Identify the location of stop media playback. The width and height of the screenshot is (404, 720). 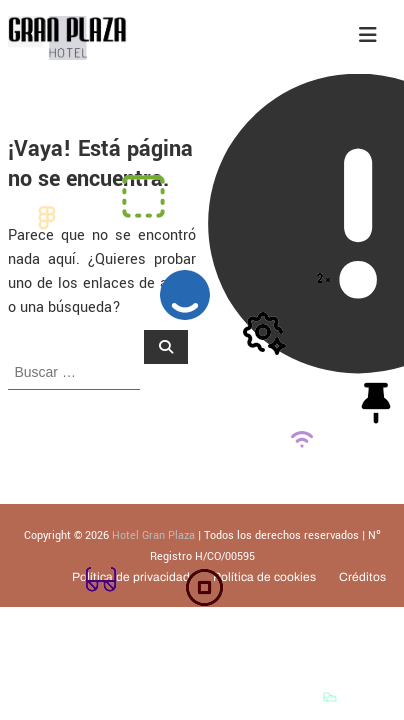
(204, 587).